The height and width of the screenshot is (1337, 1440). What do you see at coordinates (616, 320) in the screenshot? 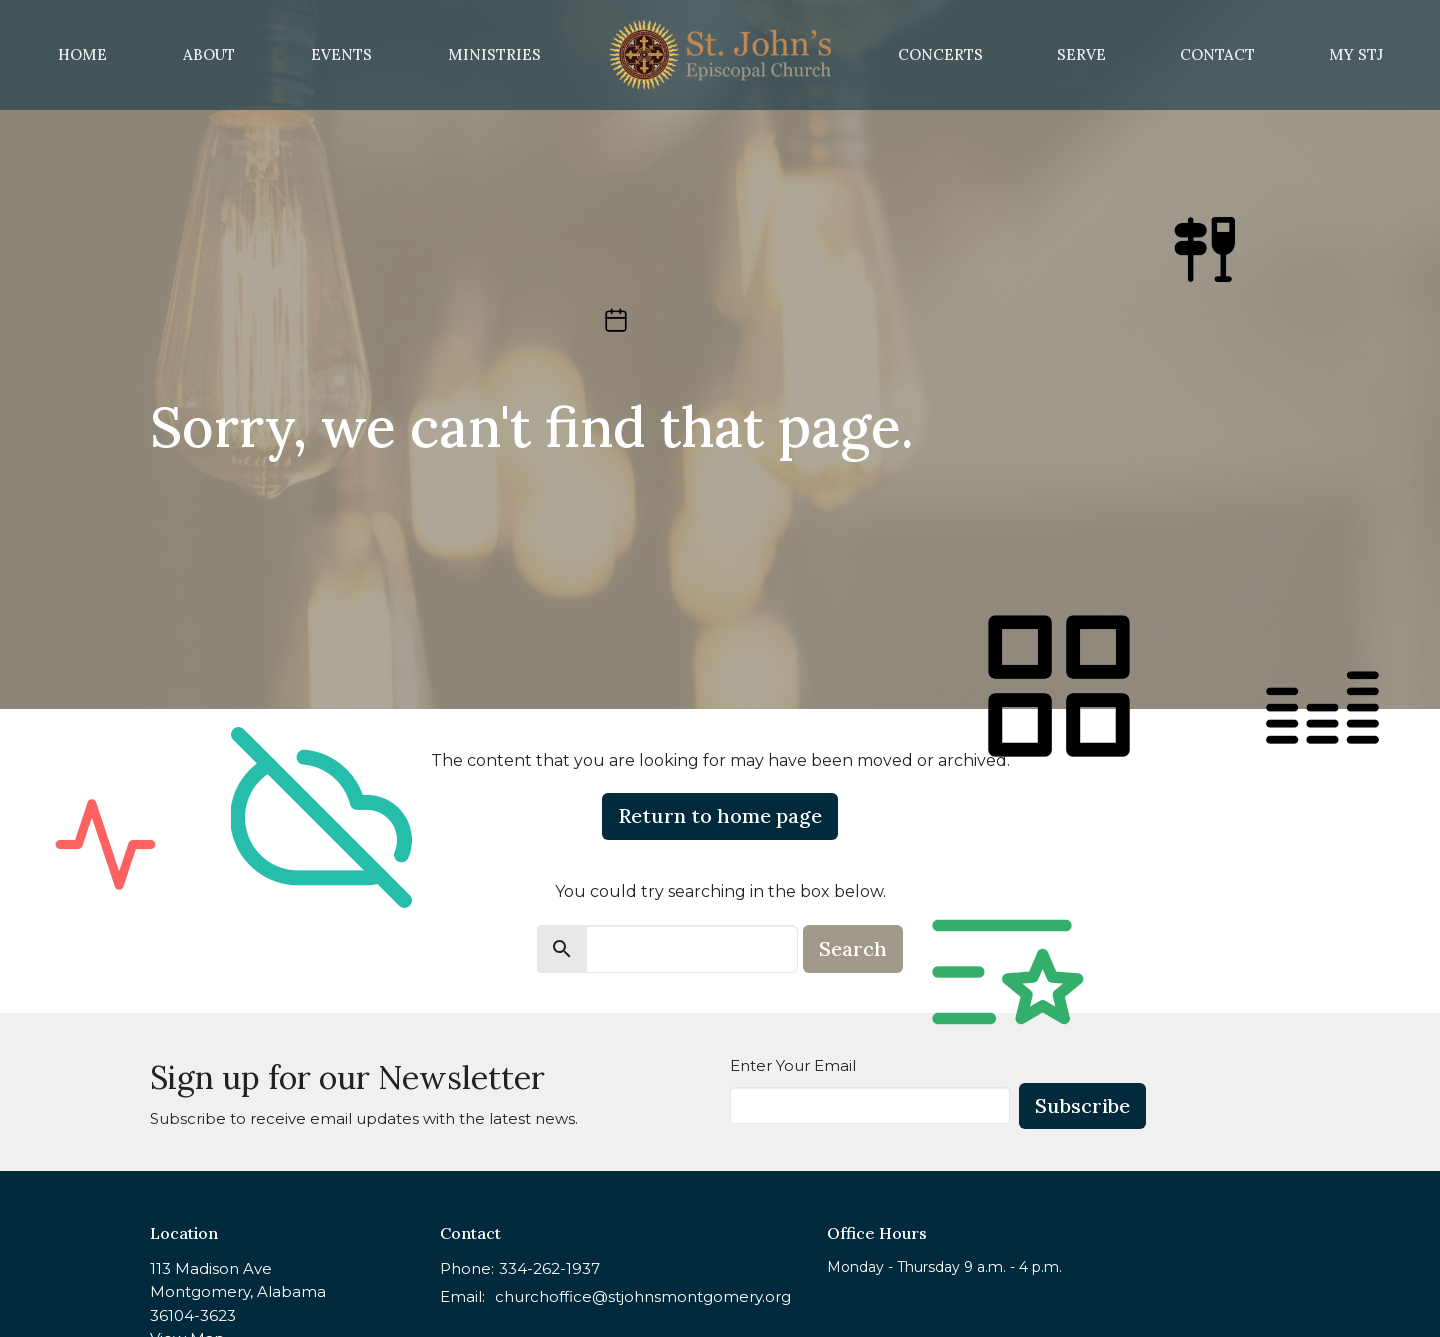
I see `view or open calendar` at bounding box center [616, 320].